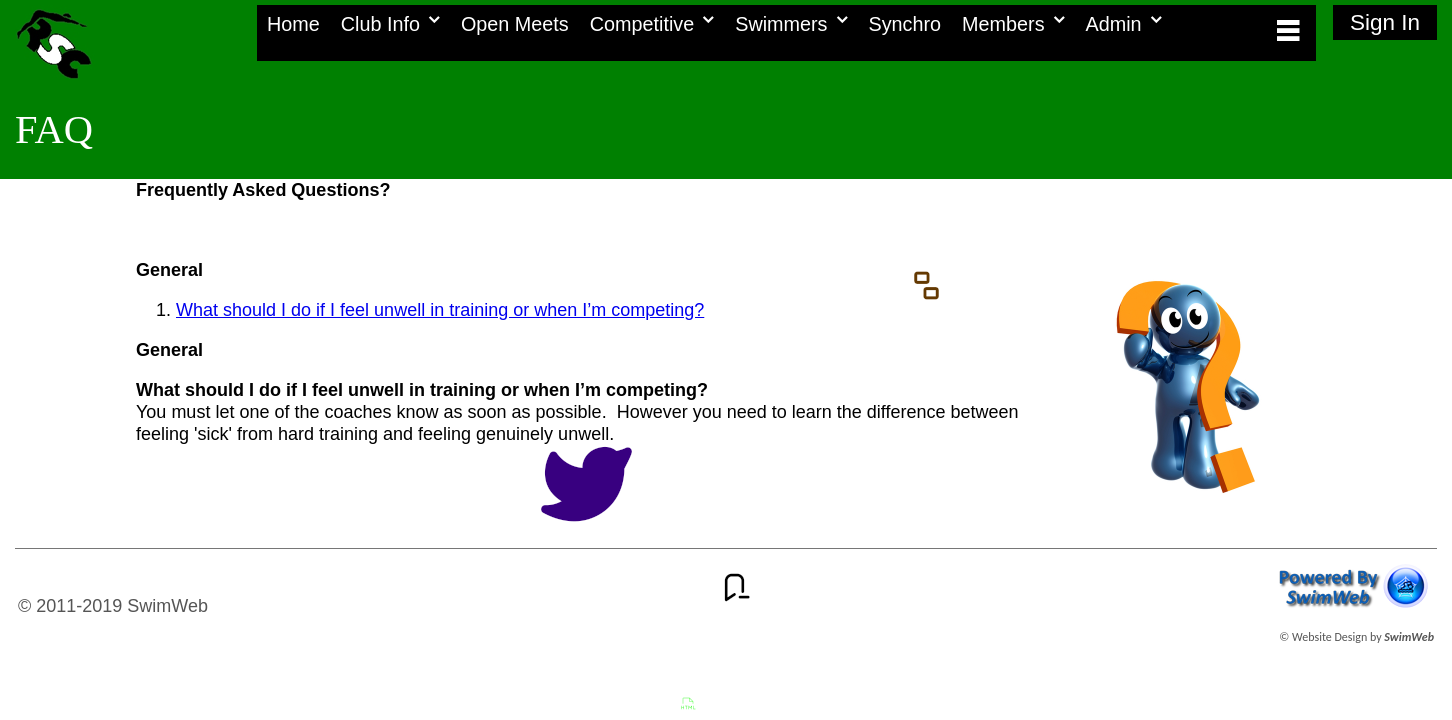  Describe the element at coordinates (688, 704) in the screenshot. I see `view or open an HTML file` at that location.